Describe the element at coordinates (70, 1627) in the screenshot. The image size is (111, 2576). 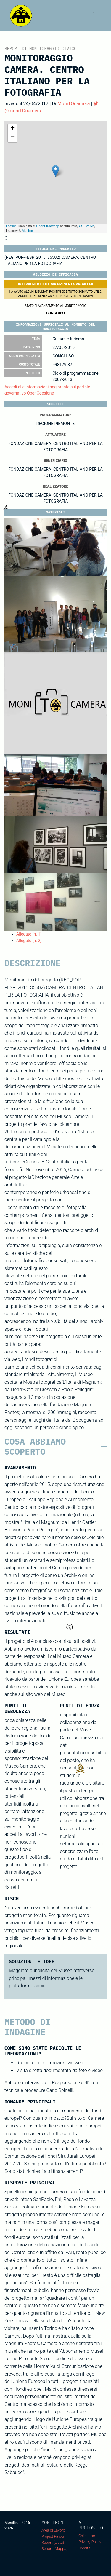
I see `authenticate with fingerprint` at that location.